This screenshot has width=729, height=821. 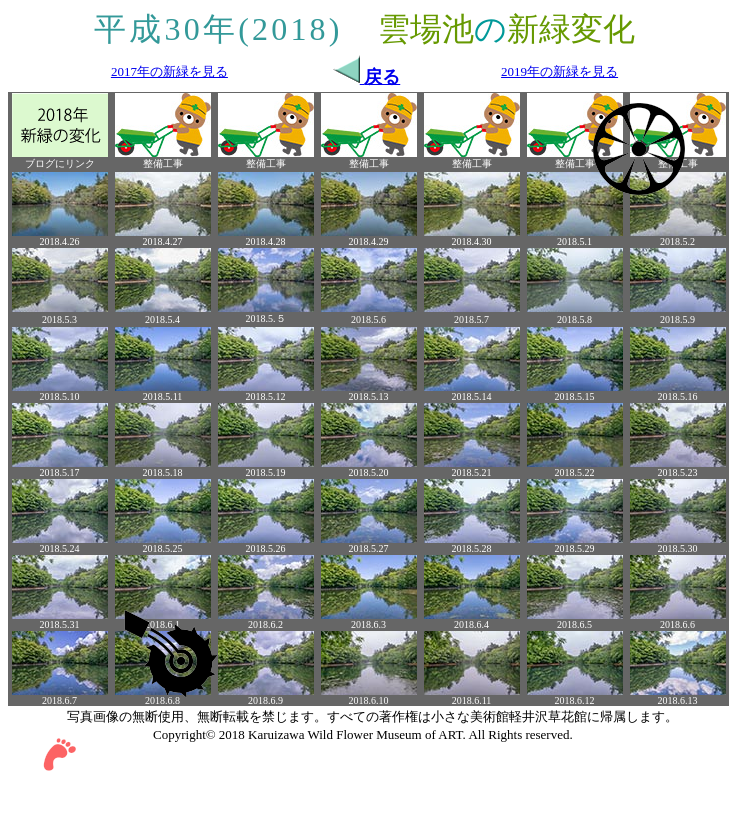 What do you see at coordinates (639, 149) in the screenshot?
I see `citrus fruit category in a food or grocery app` at bounding box center [639, 149].